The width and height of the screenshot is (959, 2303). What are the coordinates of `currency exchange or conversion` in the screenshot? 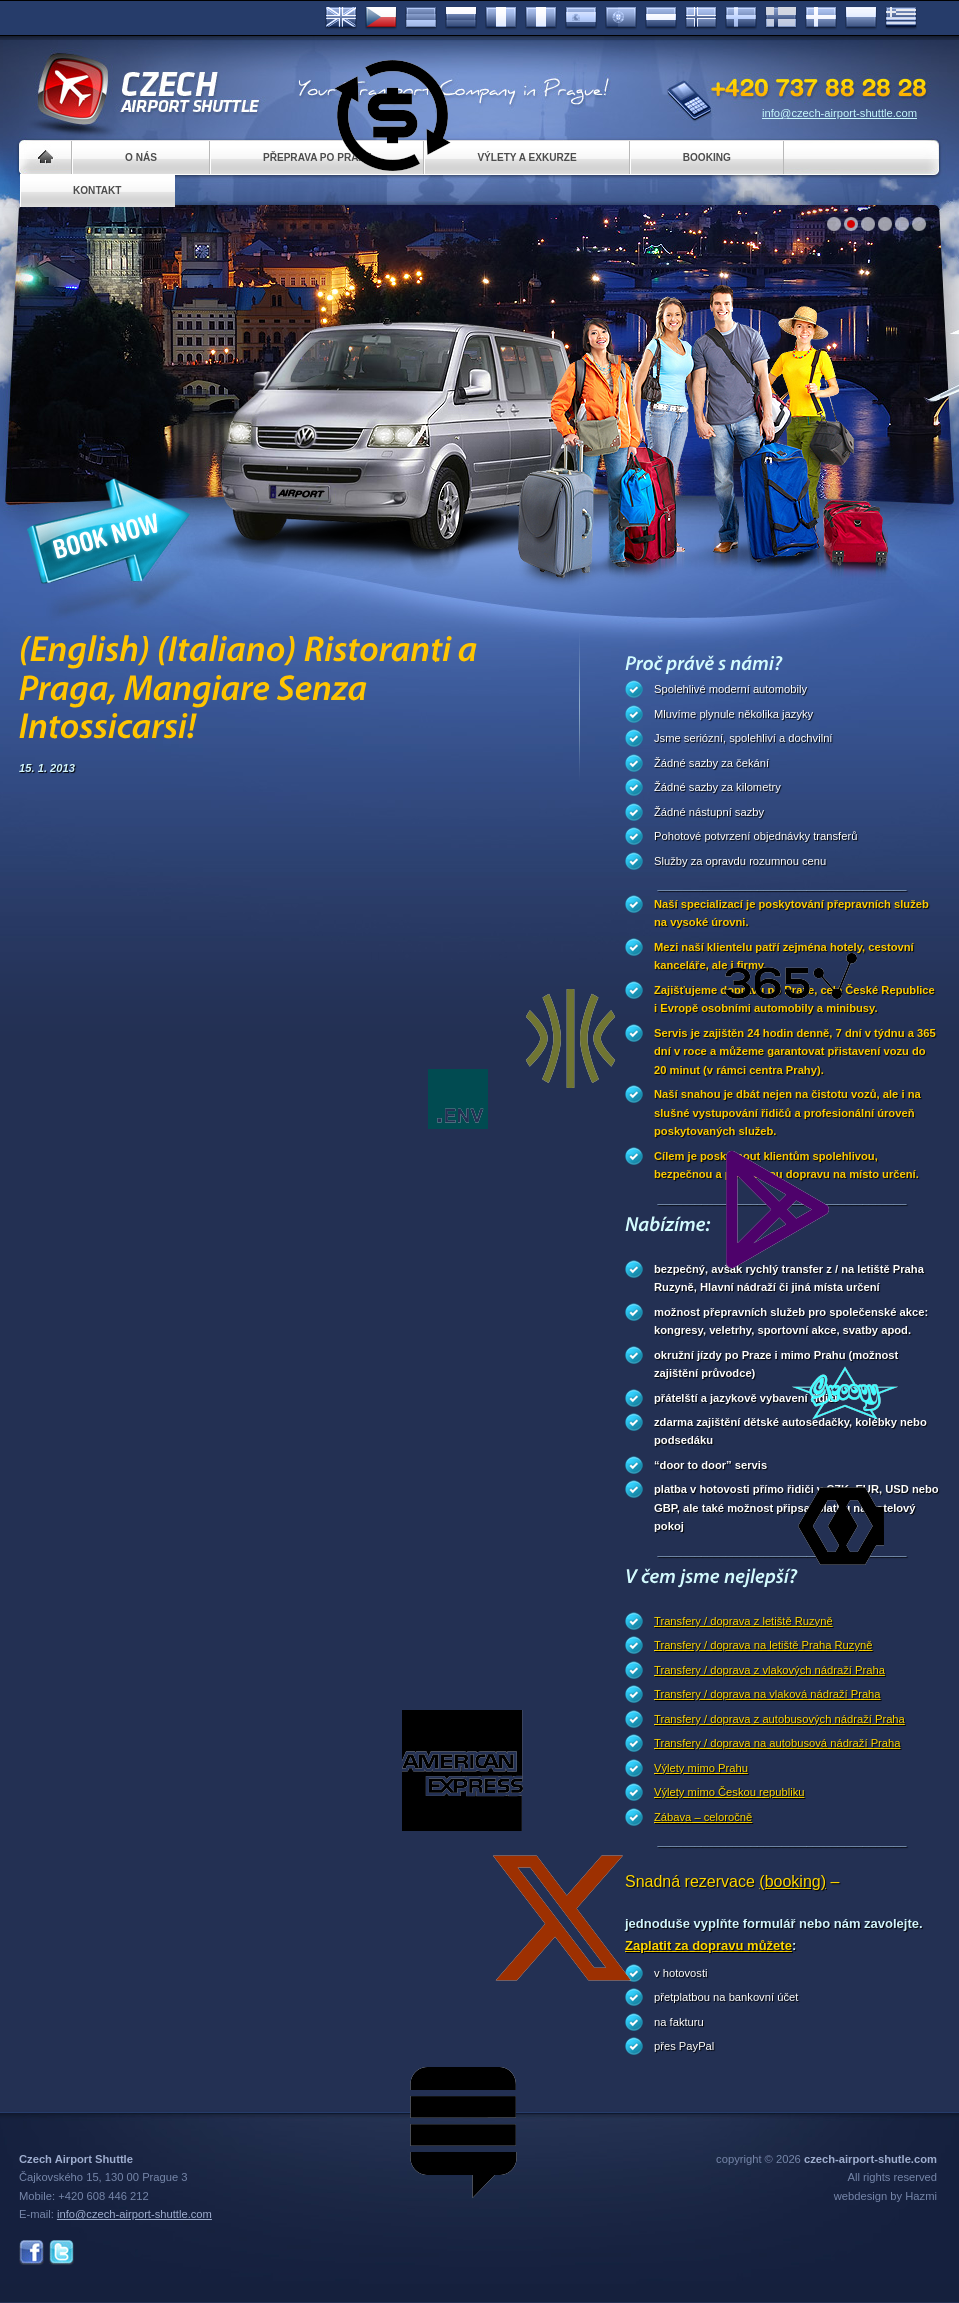 It's located at (392, 115).